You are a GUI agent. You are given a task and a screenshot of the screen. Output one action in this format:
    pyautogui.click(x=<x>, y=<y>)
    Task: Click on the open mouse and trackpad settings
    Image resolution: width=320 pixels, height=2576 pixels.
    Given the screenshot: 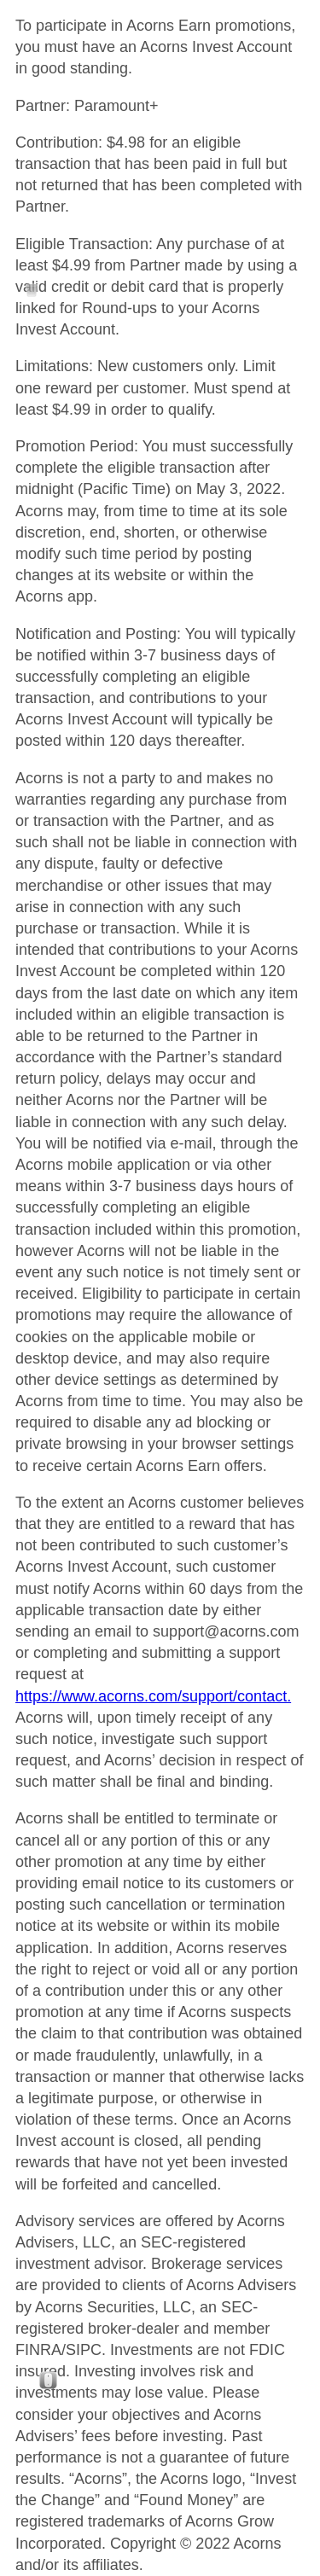 What is the action you would take?
    pyautogui.click(x=48, y=2380)
    